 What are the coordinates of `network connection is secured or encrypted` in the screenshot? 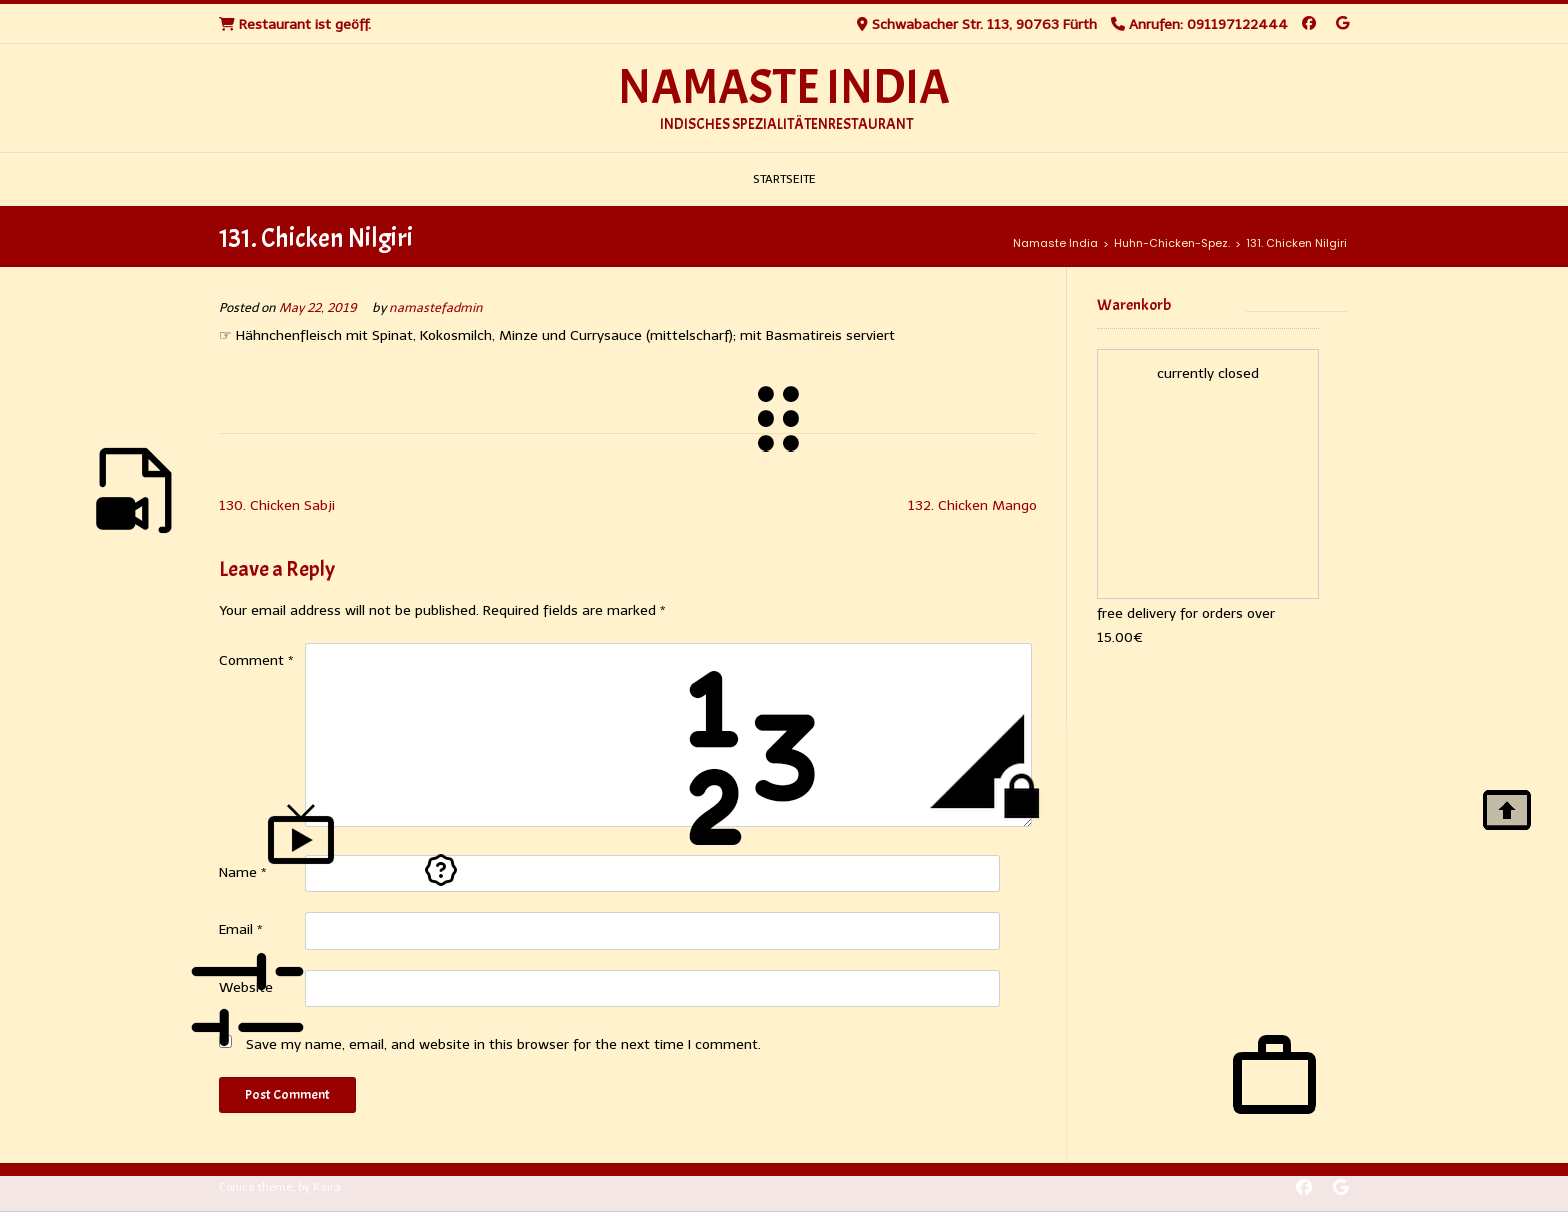 It's located at (984, 768).